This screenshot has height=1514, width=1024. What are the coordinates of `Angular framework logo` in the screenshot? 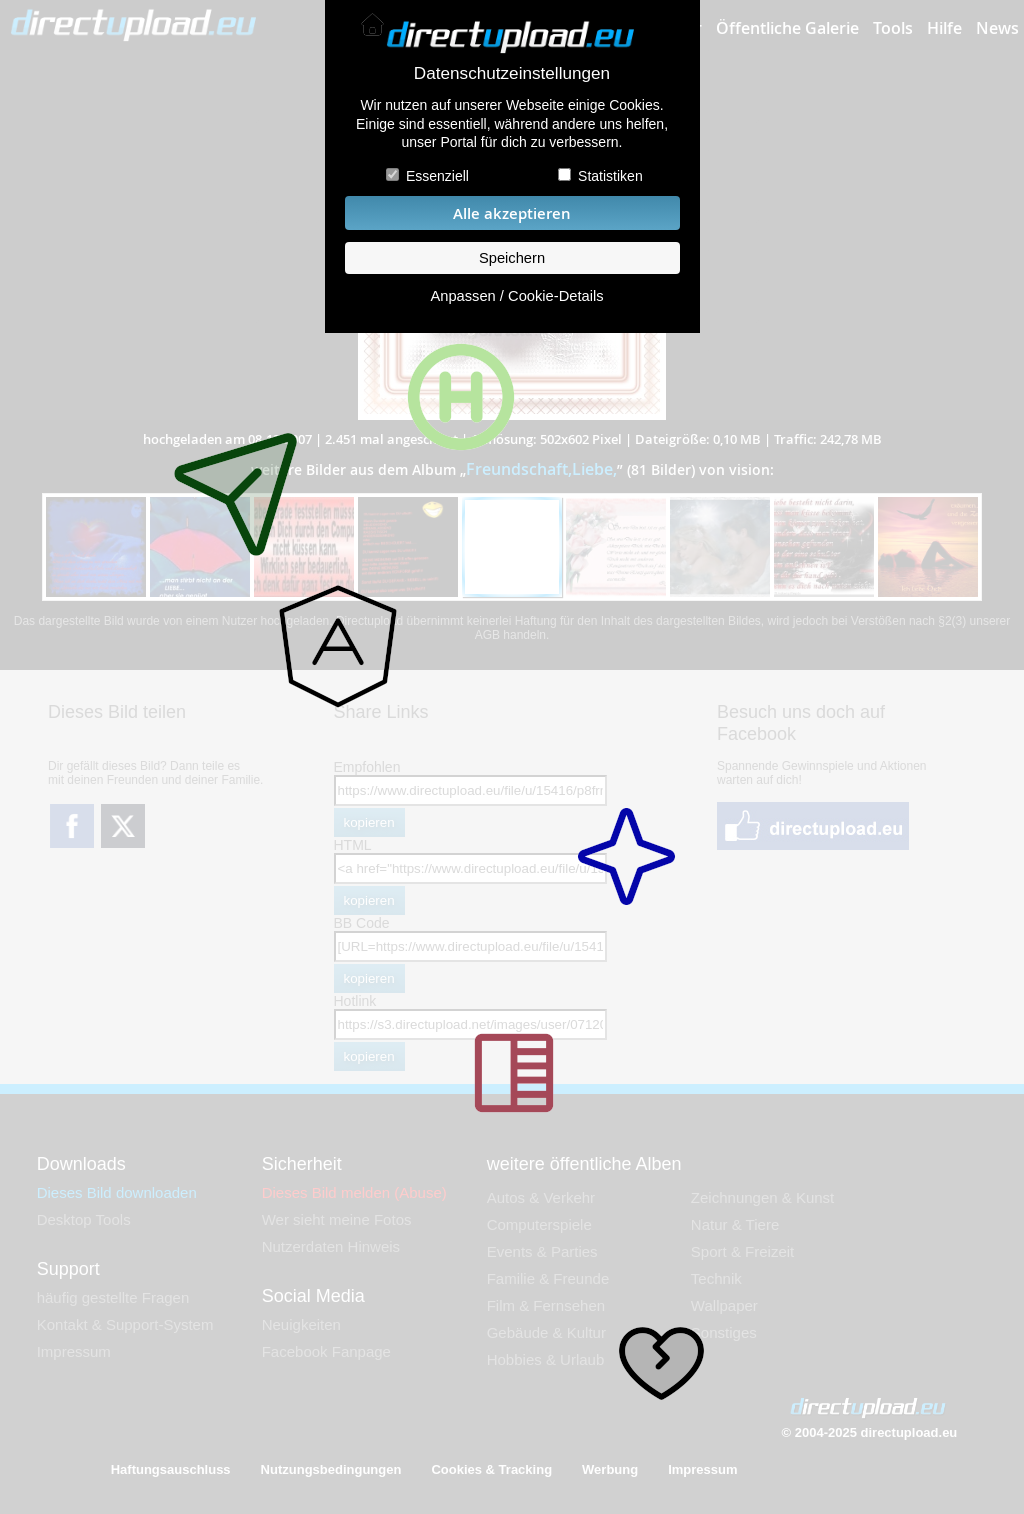 It's located at (338, 644).